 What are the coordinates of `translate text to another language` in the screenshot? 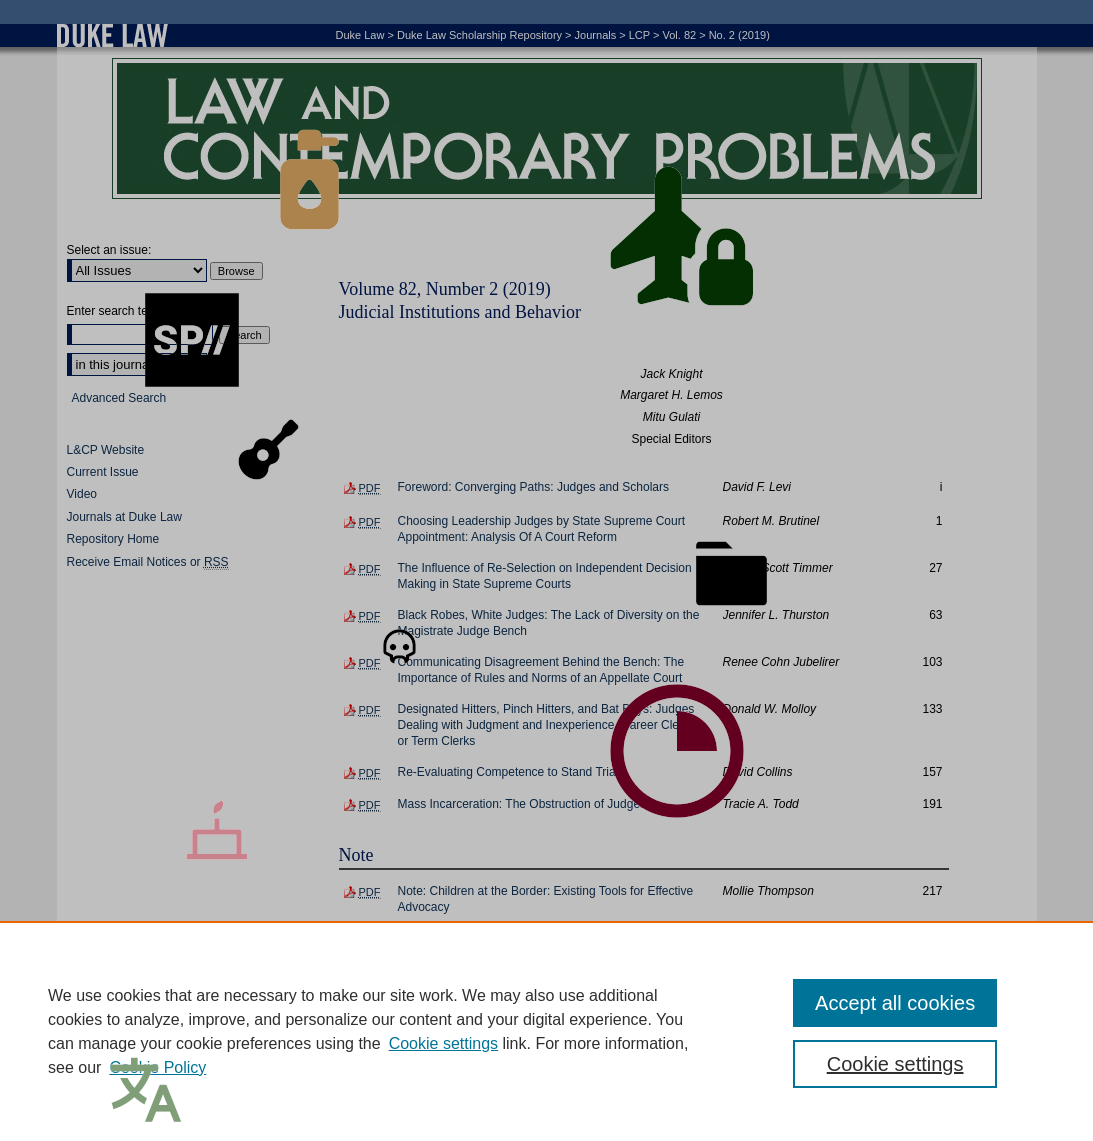 It's located at (144, 1091).